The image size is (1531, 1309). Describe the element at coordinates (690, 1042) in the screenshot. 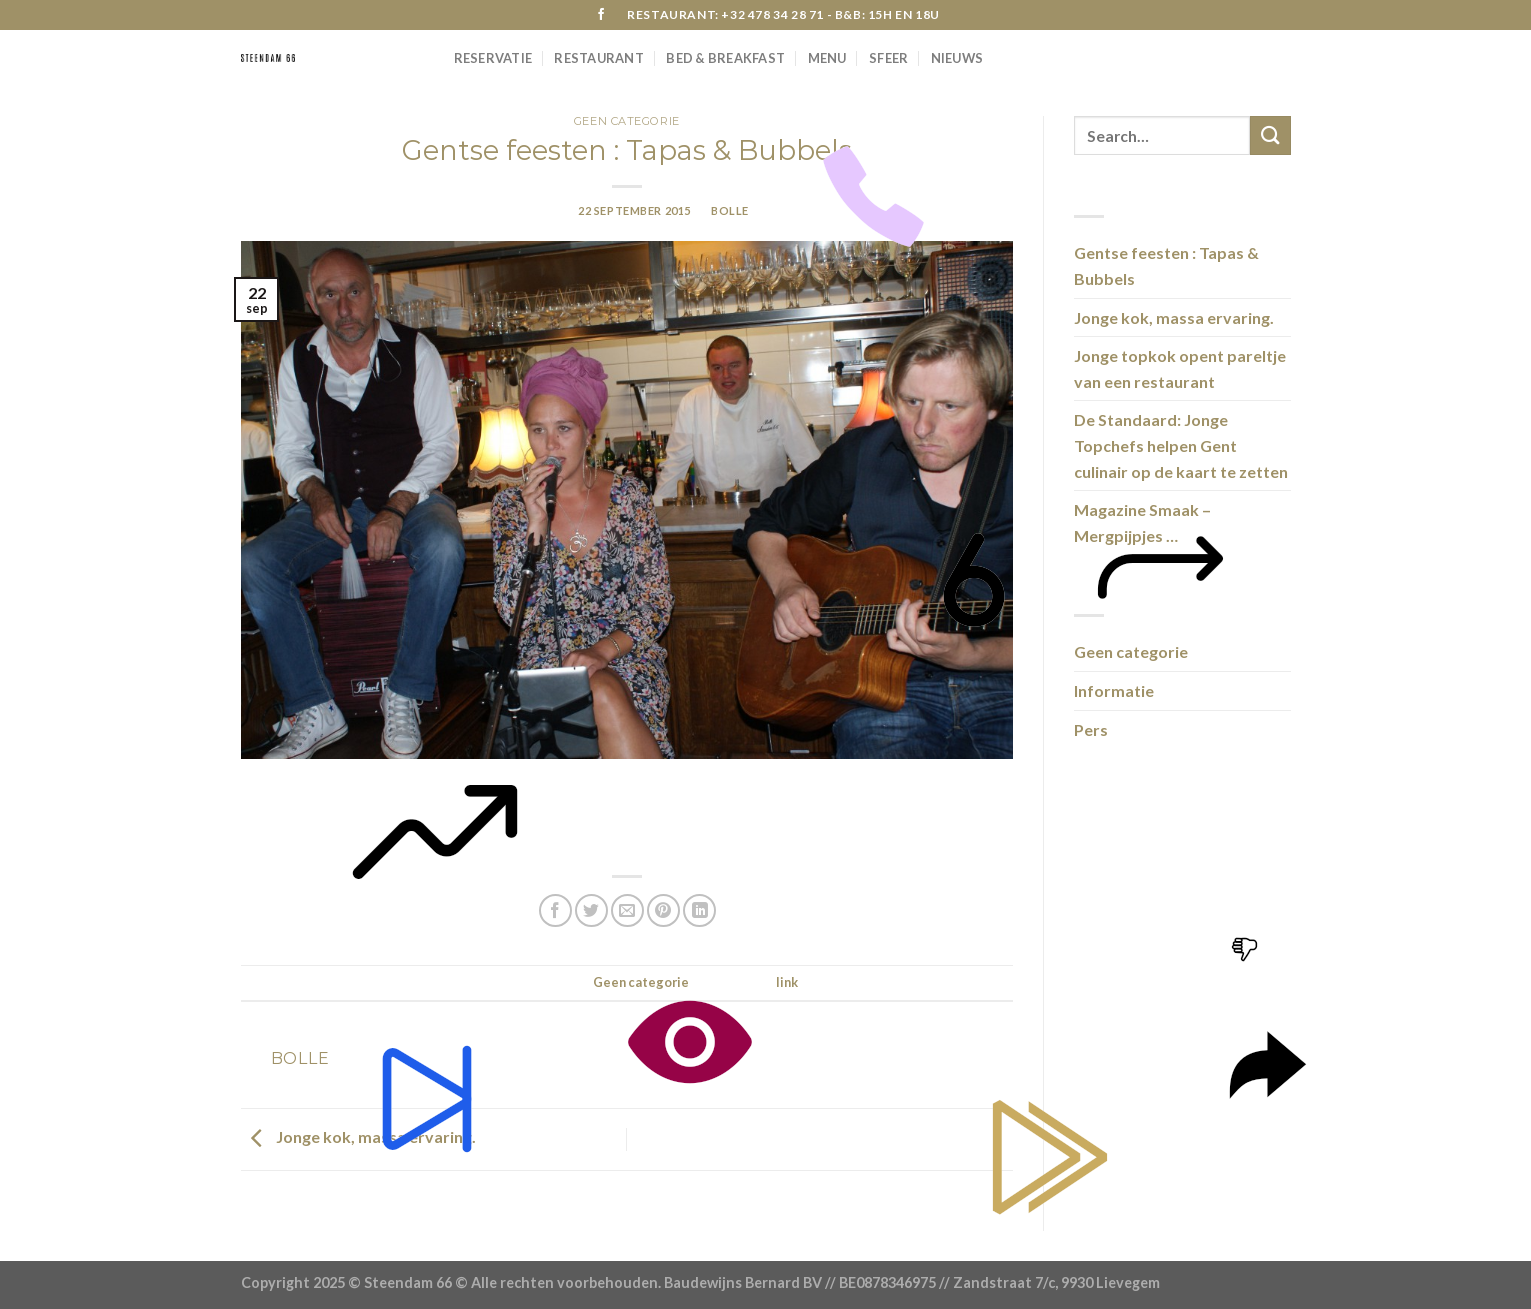

I see `view or preview content` at that location.